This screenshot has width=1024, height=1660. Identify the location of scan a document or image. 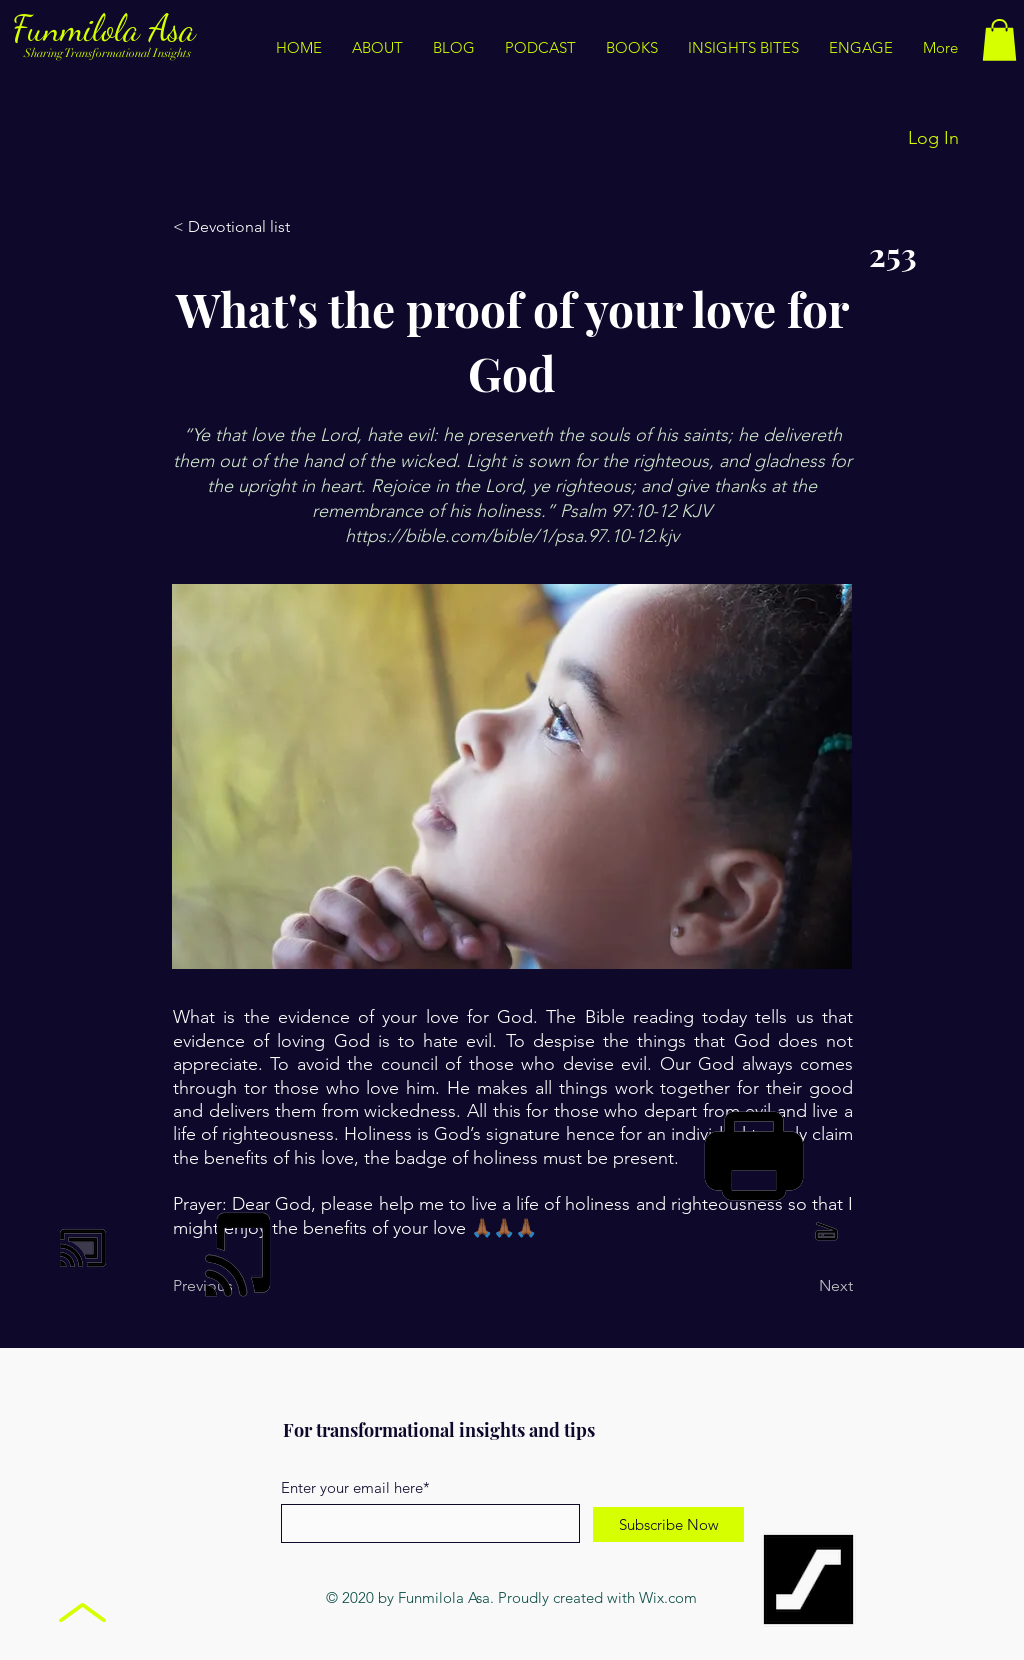
(826, 1230).